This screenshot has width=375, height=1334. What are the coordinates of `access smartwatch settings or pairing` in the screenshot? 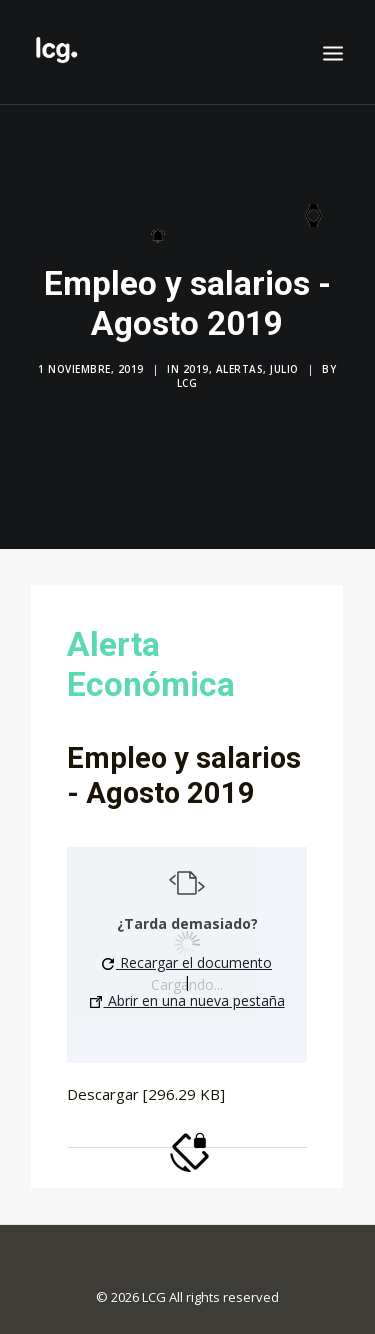 It's located at (313, 215).